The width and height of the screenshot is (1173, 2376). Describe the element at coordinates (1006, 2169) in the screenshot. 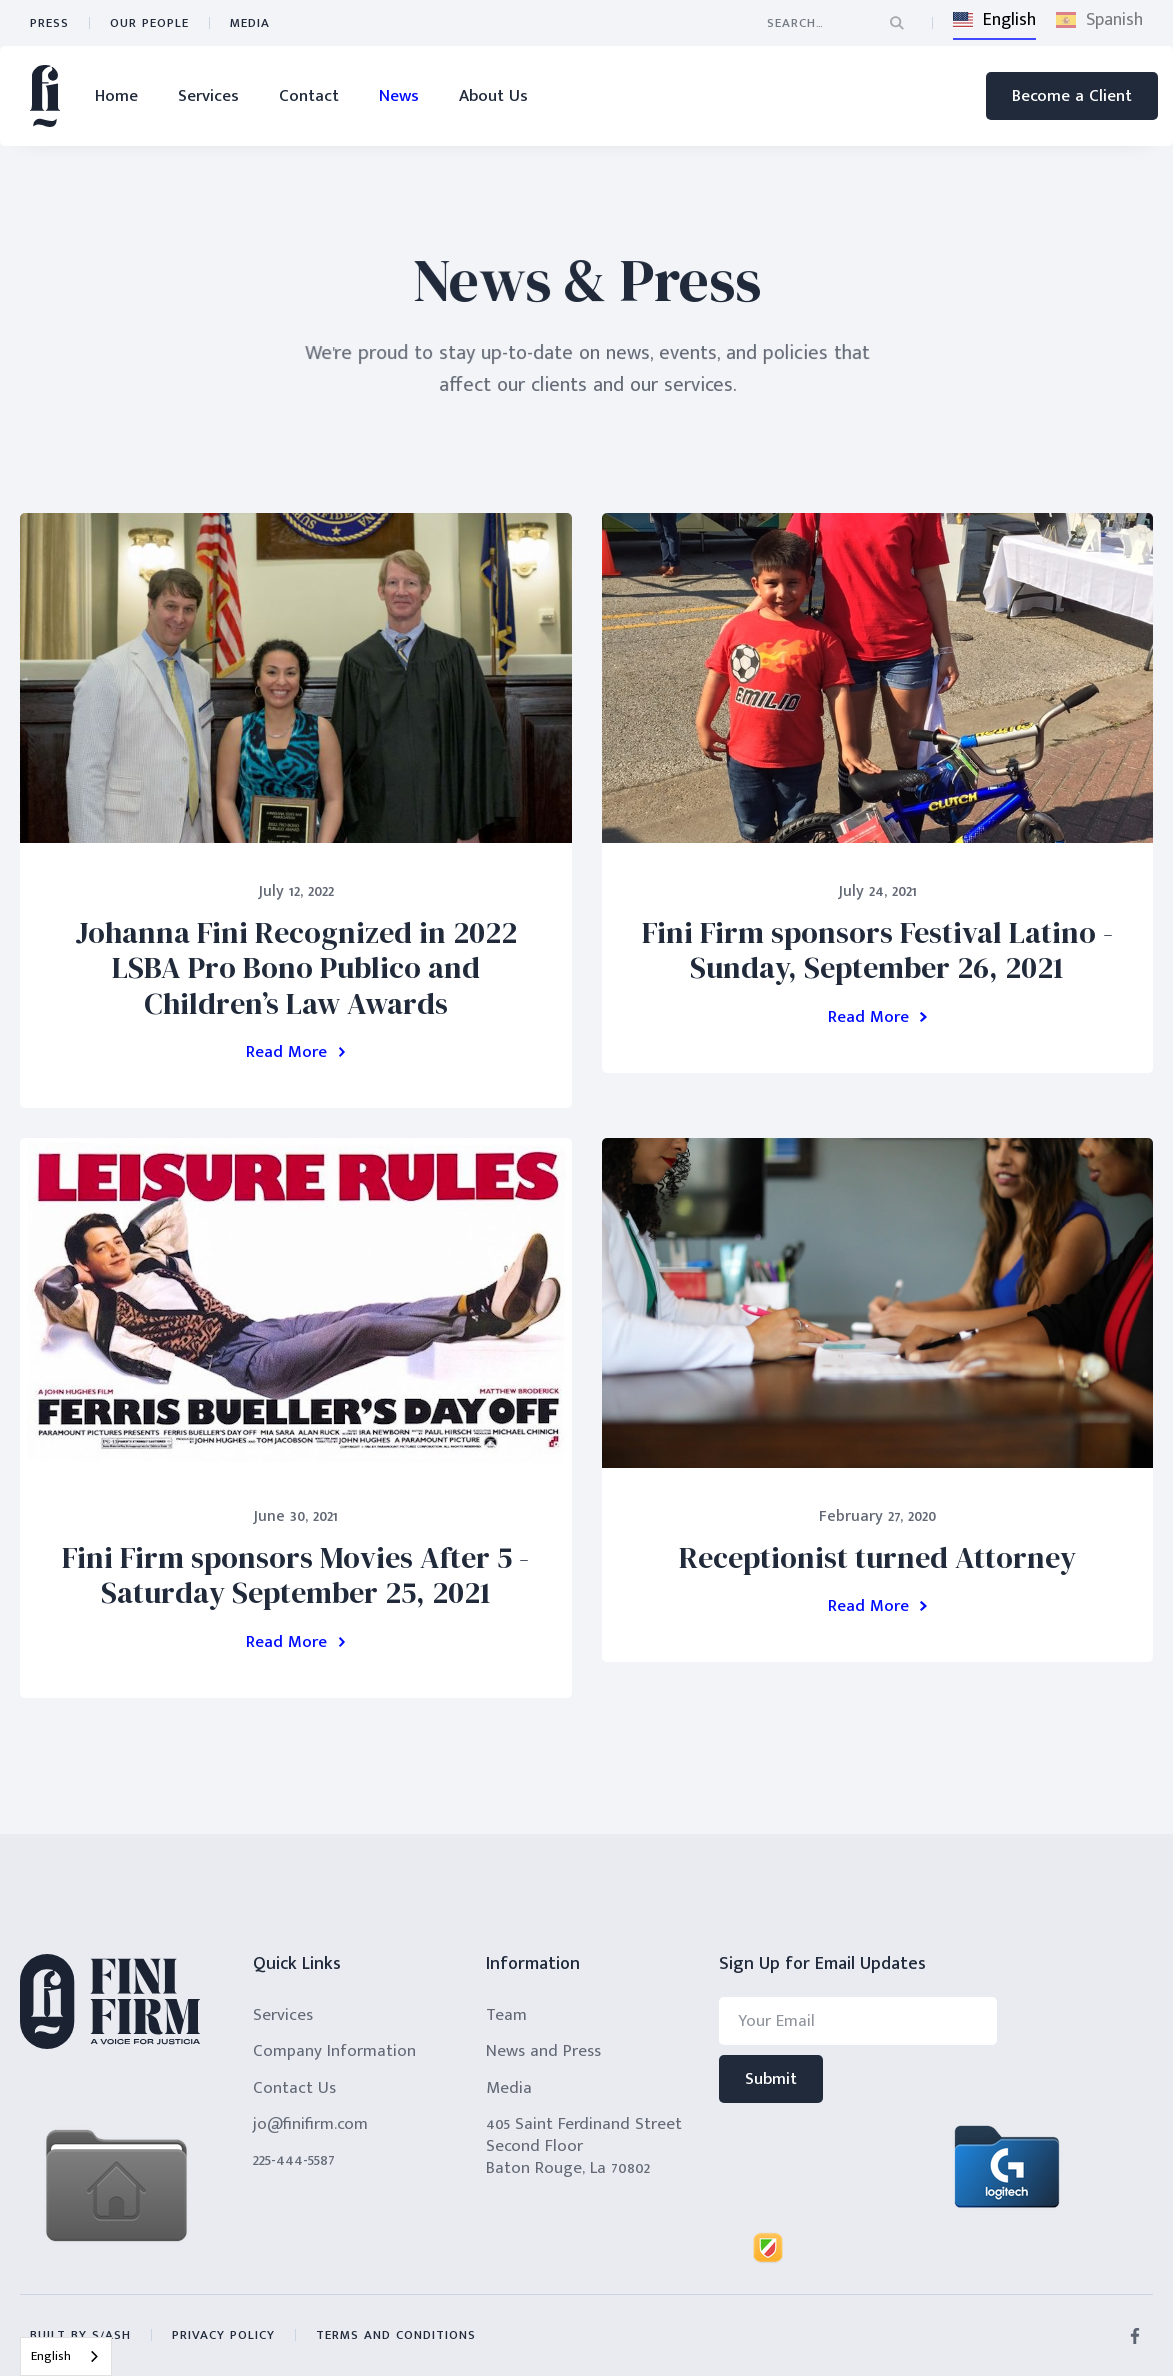

I see `open logitech software or driver files` at that location.